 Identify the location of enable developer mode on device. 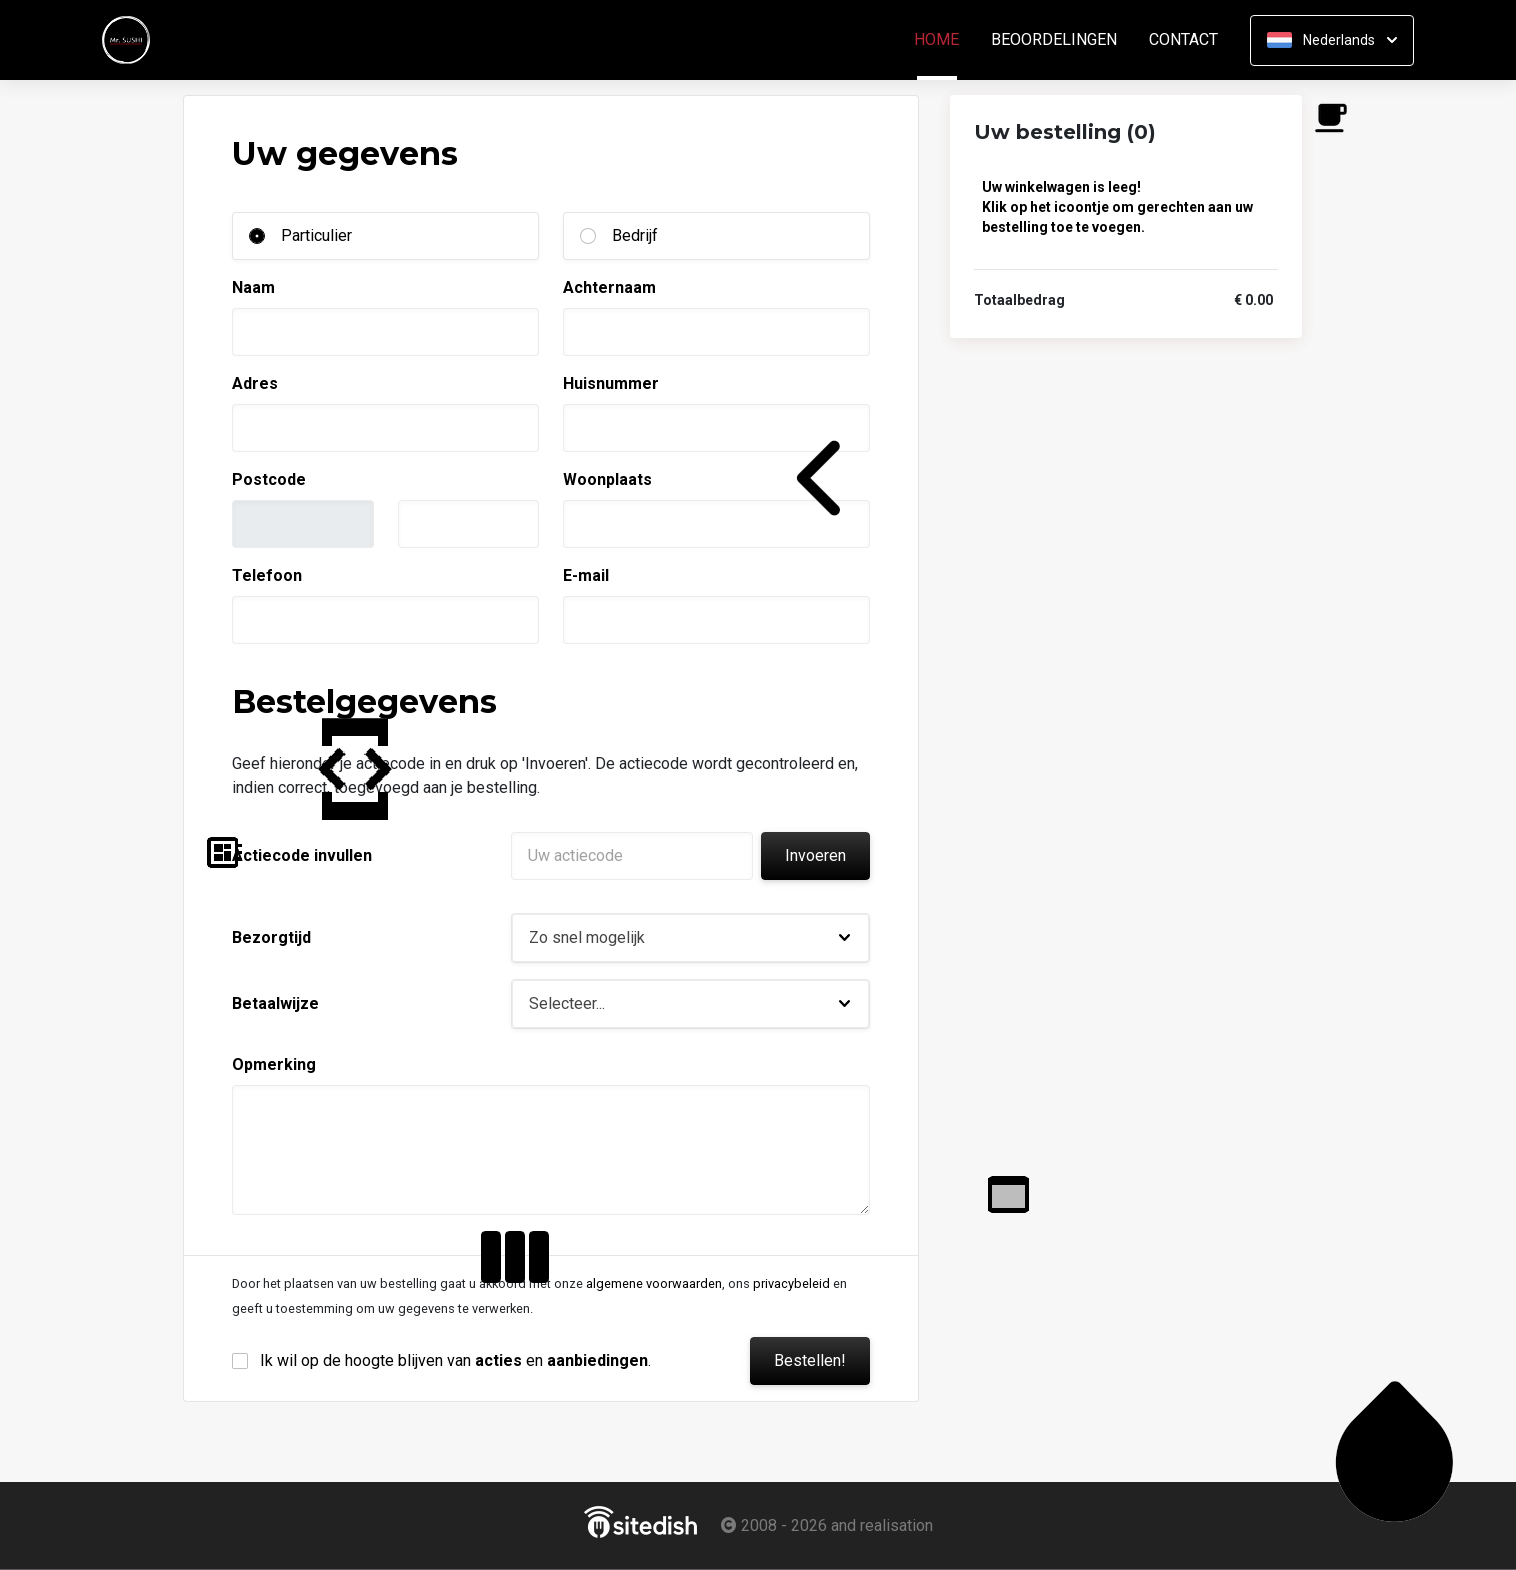
(355, 769).